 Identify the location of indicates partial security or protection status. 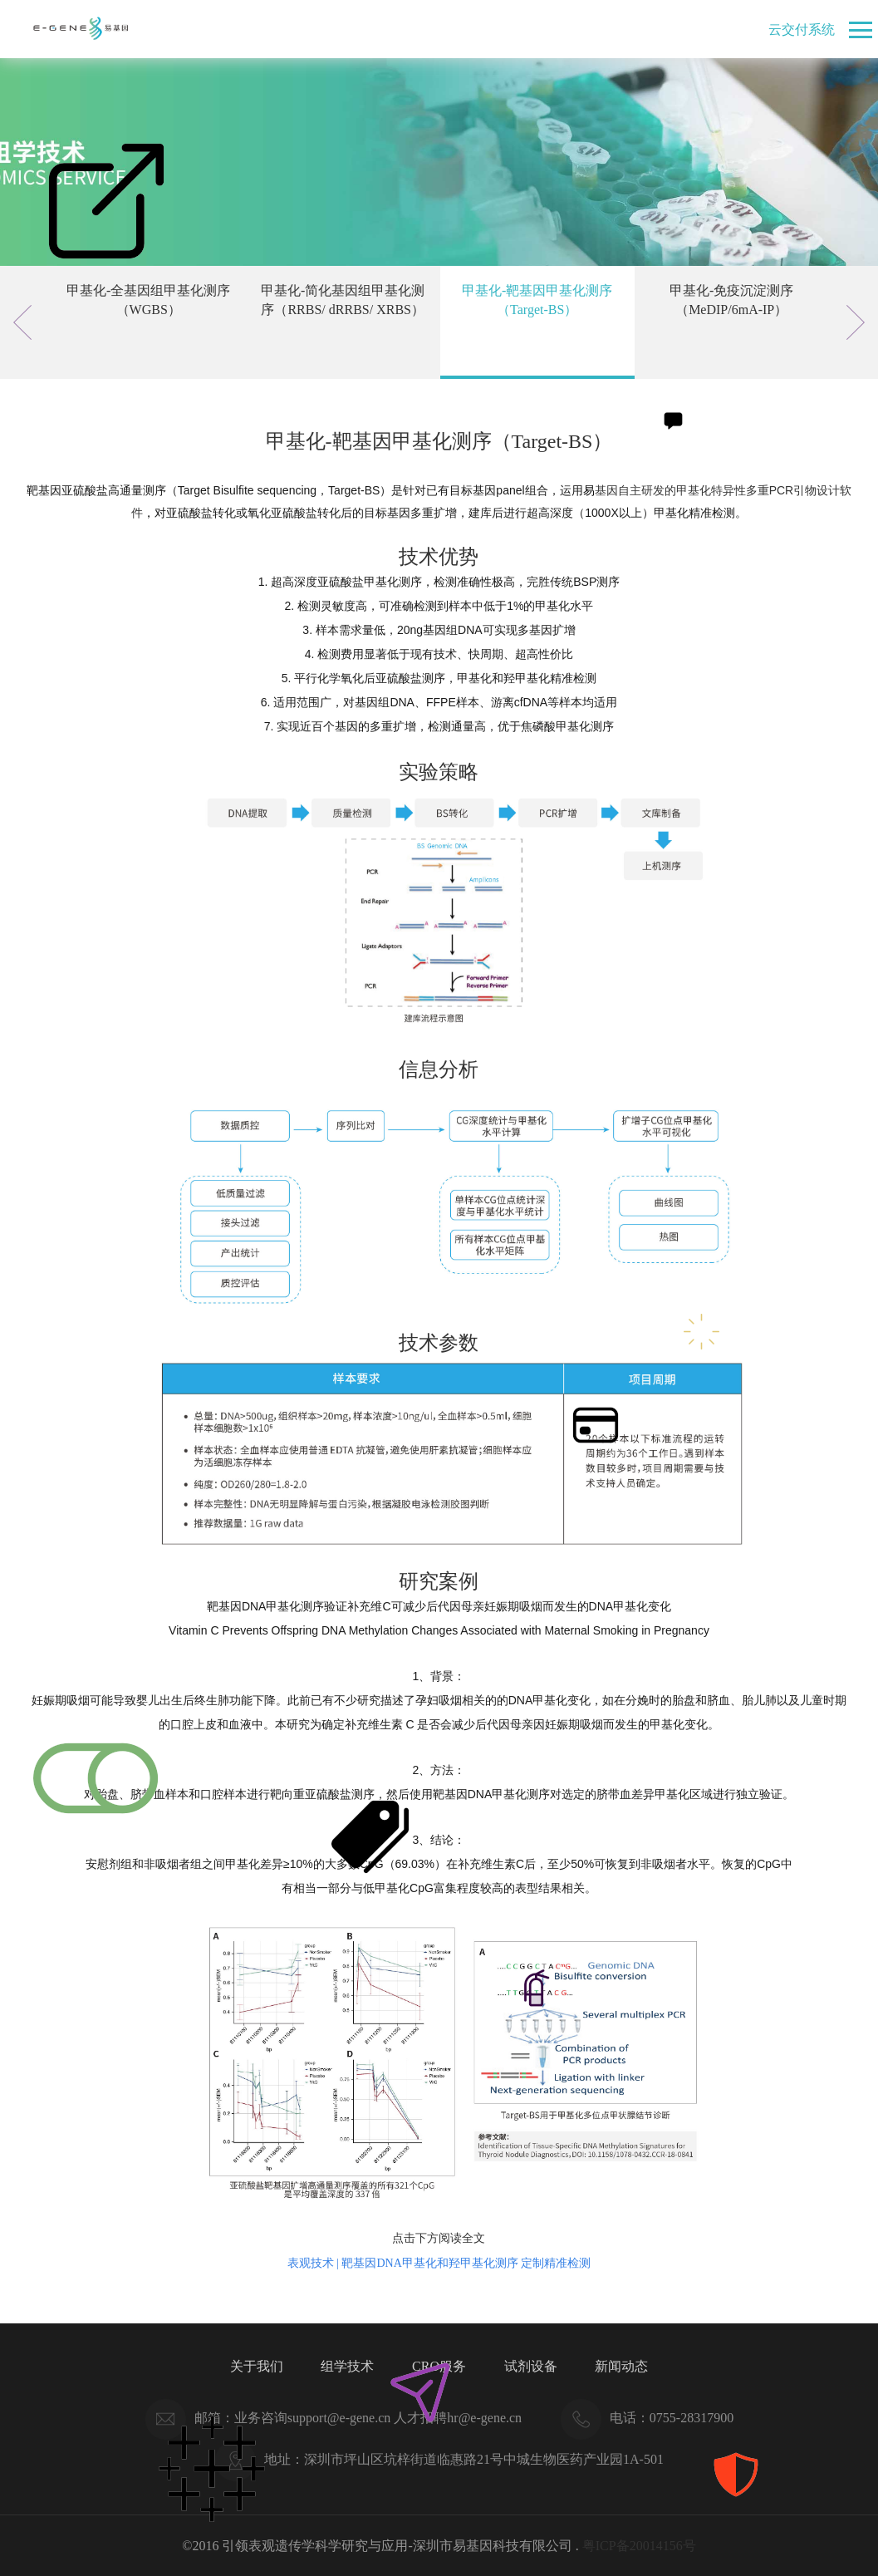
(736, 2475).